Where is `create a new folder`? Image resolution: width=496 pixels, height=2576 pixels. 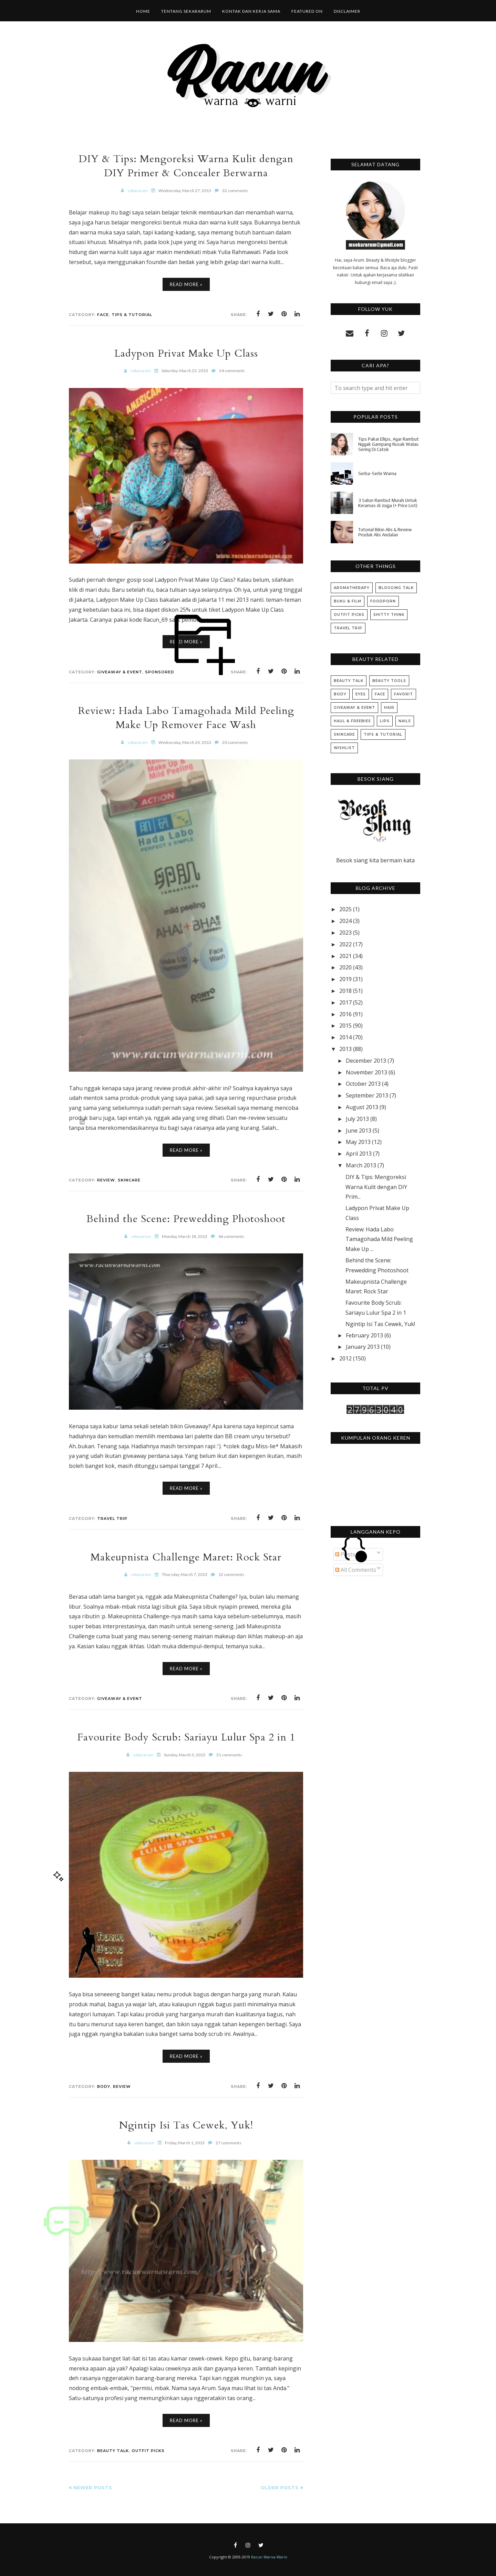 create a new folder is located at coordinates (203, 643).